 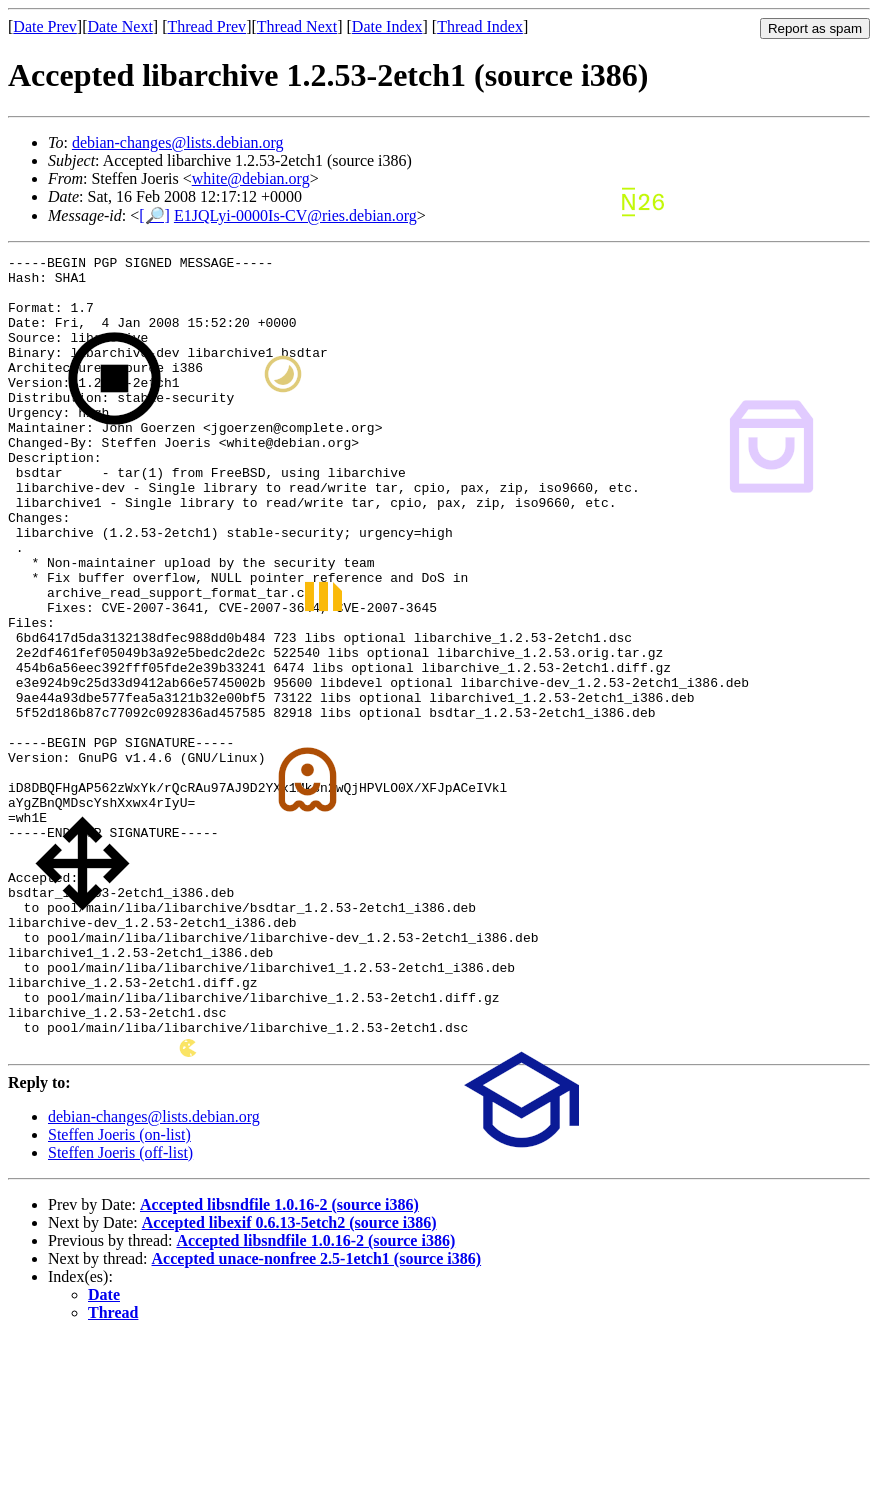 I want to click on cookiecutter project templating tool logo, so click(x=188, y=1048).